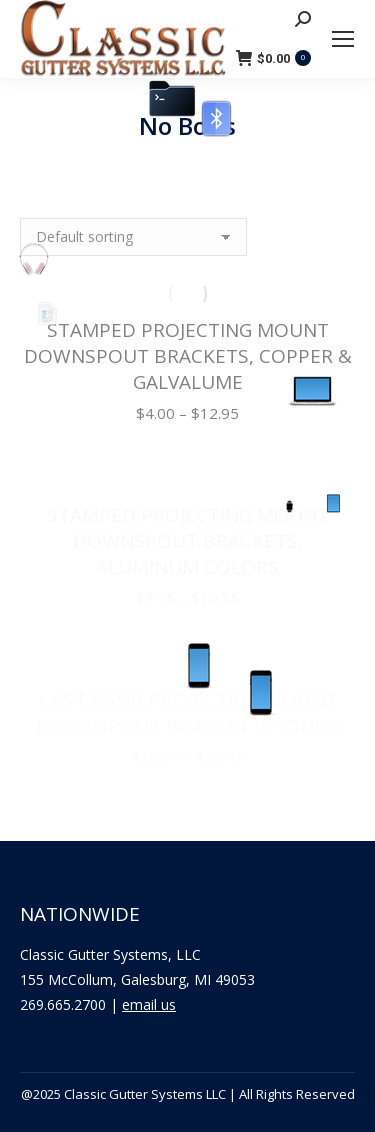  What do you see at coordinates (47, 313) in the screenshot?
I see `hancom hangul word processor document file` at bounding box center [47, 313].